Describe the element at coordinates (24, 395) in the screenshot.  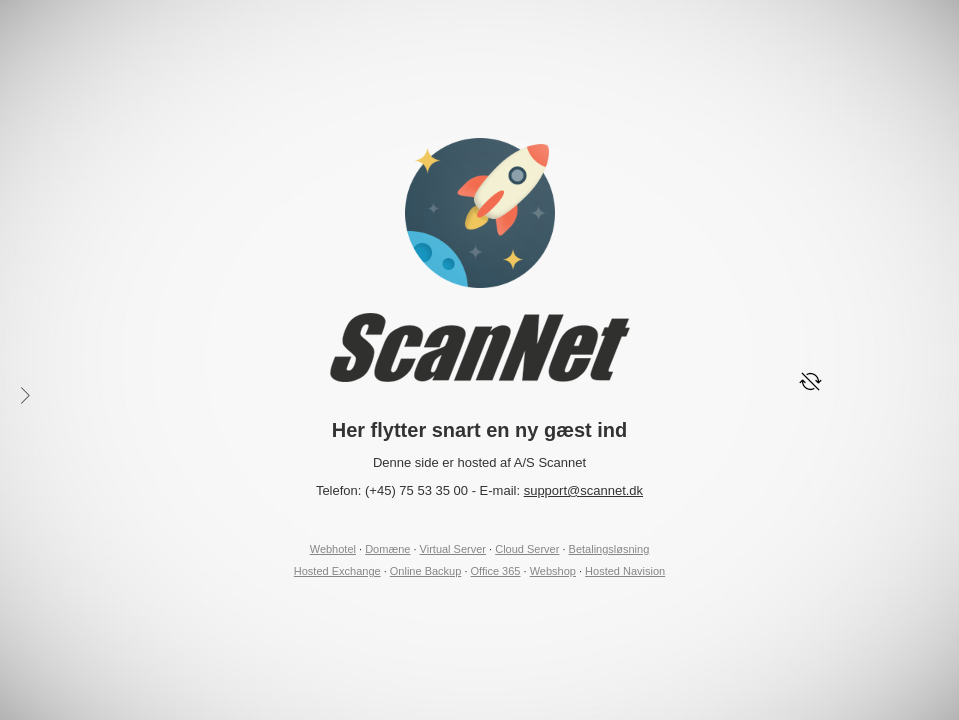
I see `navigate to the next item or page` at that location.